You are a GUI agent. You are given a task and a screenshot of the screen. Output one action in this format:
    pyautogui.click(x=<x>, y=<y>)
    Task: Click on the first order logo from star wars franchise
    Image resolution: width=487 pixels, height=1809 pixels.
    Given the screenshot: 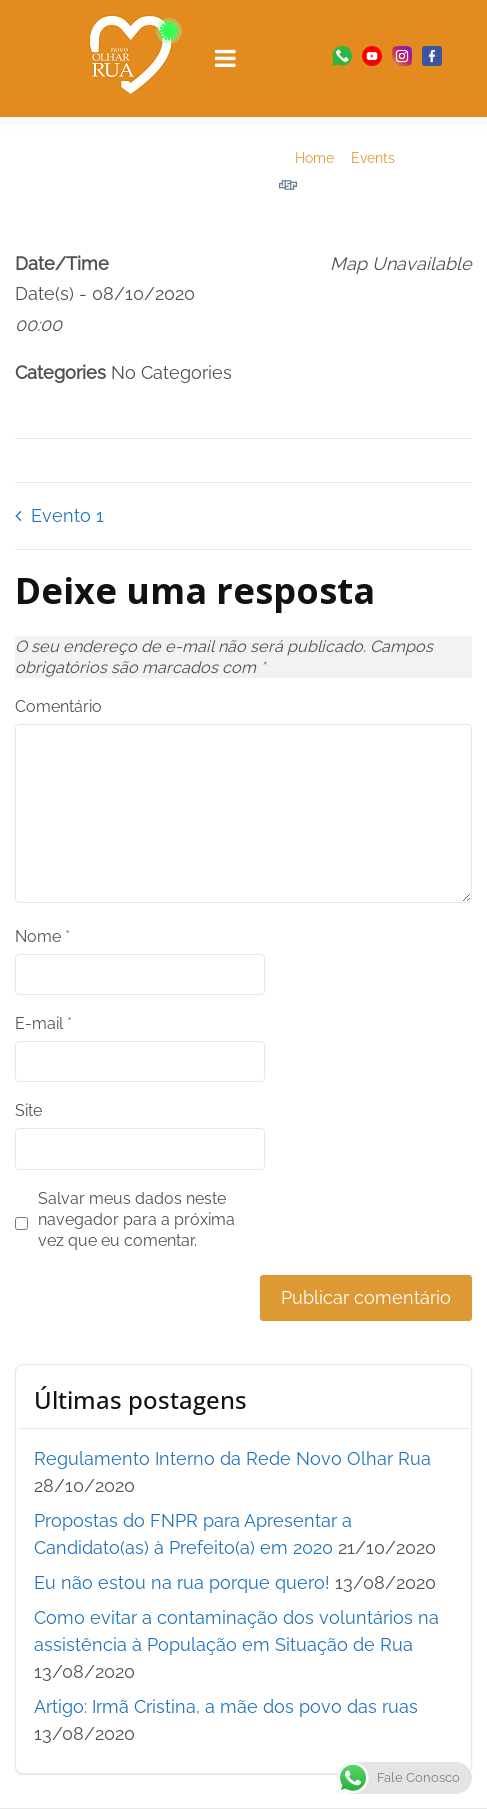 What is the action you would take?
    pyautogui.click(x=169, y=31)
    